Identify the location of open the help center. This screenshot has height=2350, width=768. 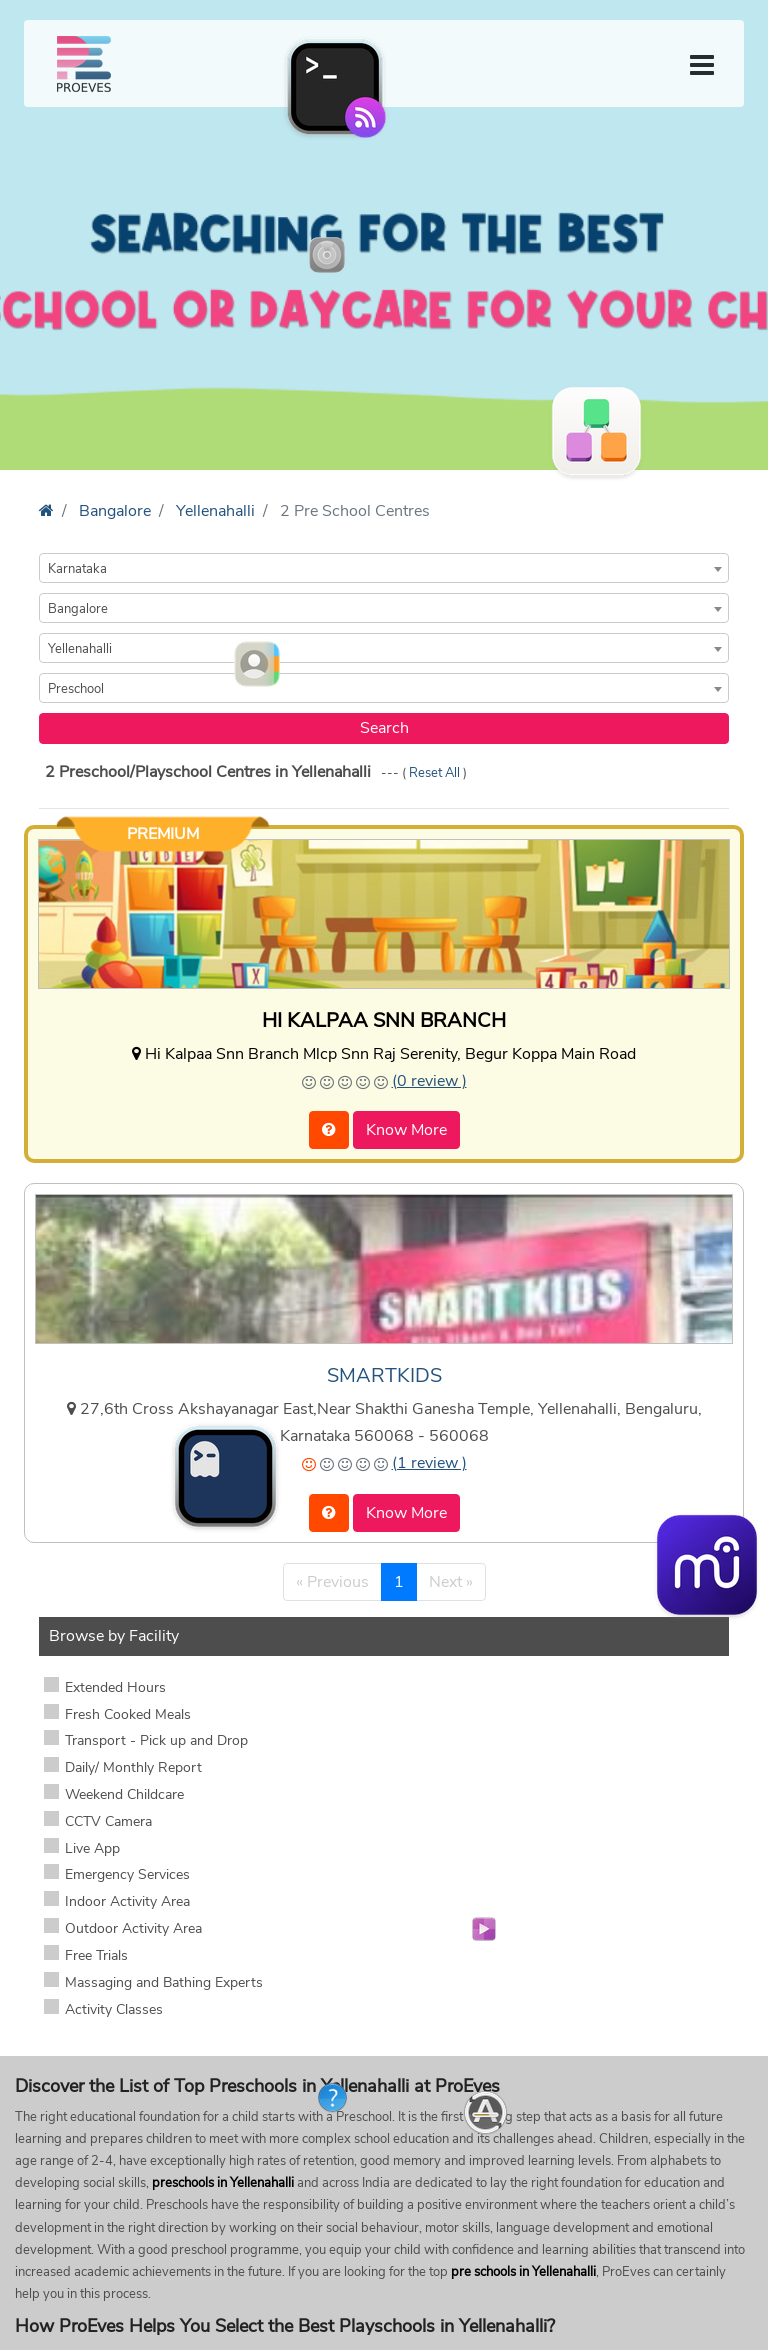
(332, 2097).